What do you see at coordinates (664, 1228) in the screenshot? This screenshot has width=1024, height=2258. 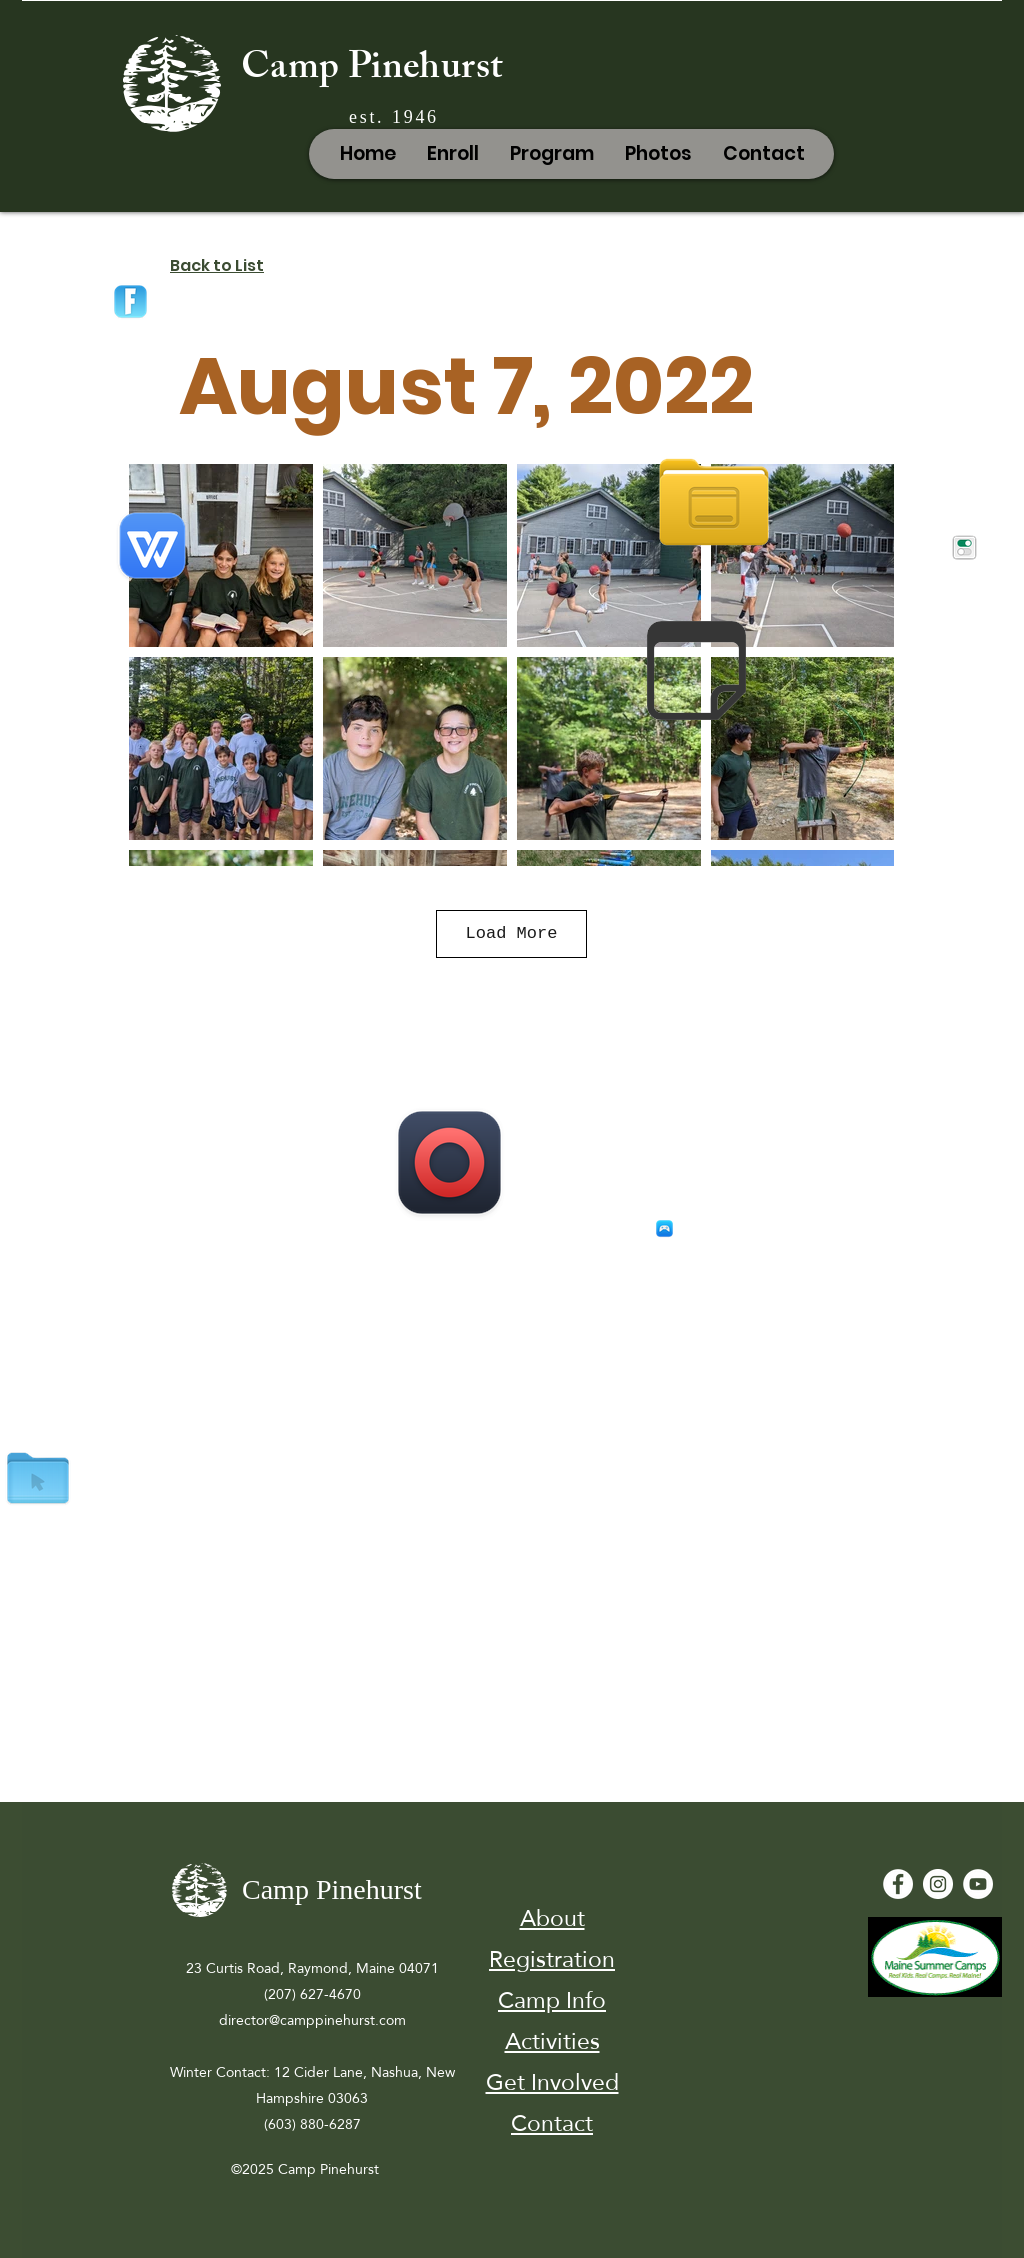 I see `open pcsx playstation emulator` at bounding box center [664, 1228].